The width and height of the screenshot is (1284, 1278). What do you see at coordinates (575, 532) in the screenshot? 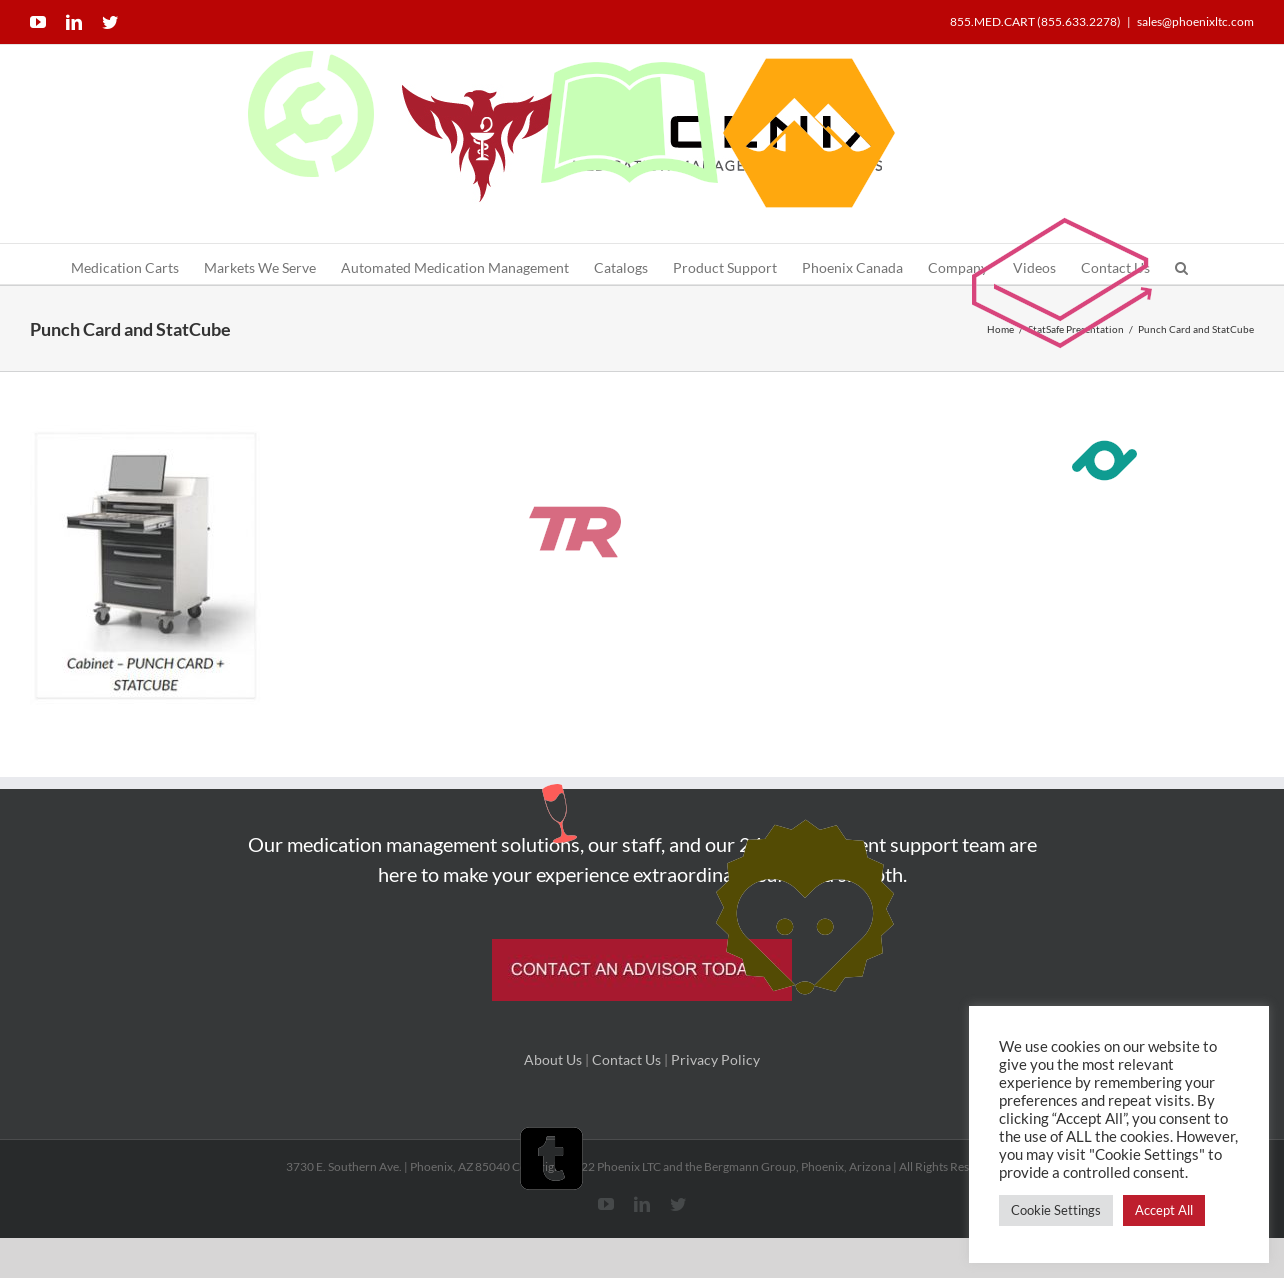
I see `open the TrainerRoad cycling training app` at bounding box center [575, 532].